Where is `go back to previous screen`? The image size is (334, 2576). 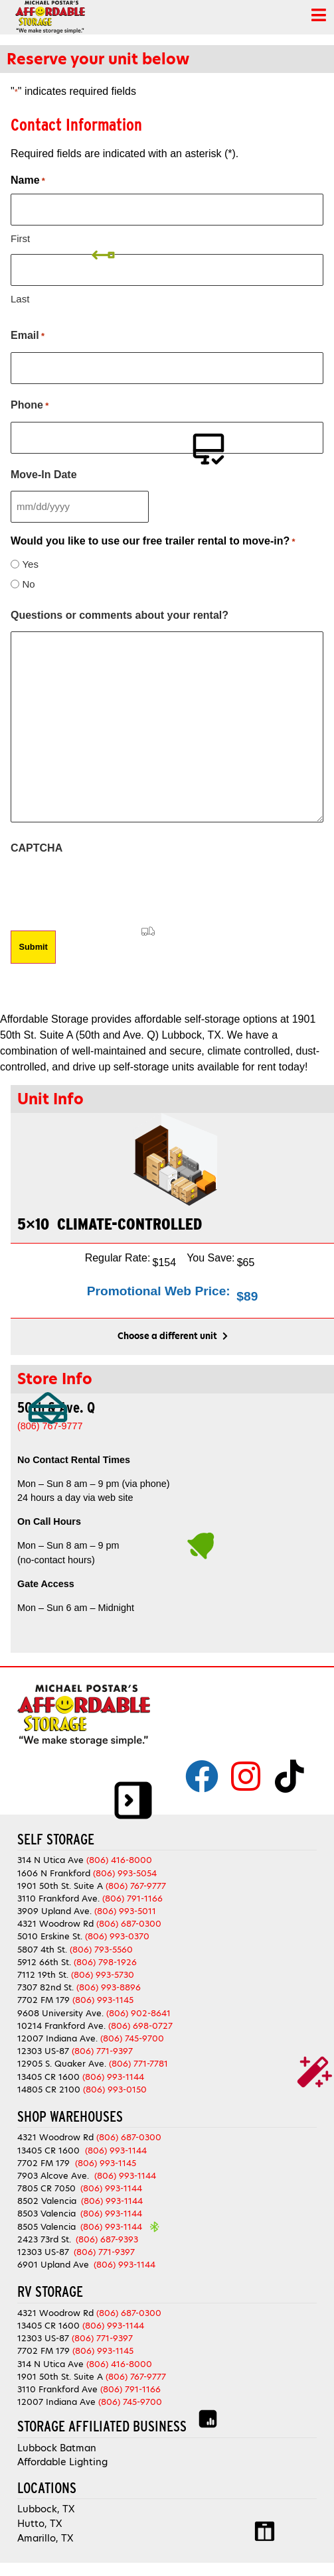 go back to previous screen is located at coordinates (103, 255).